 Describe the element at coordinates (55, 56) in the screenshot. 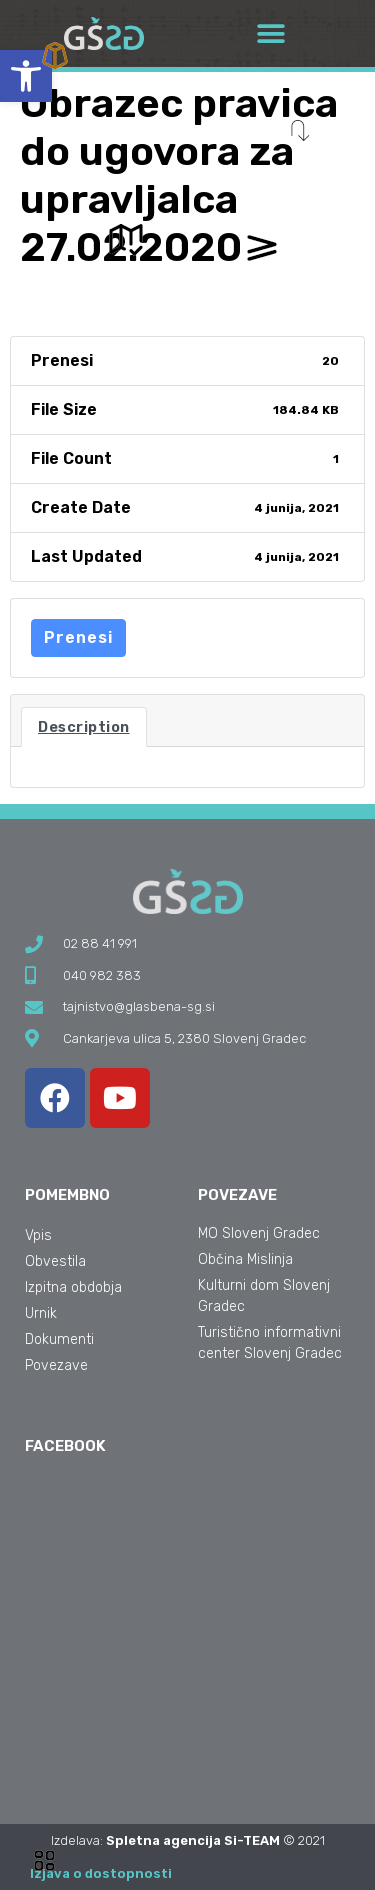

I see `view 3D object or model` at that location.